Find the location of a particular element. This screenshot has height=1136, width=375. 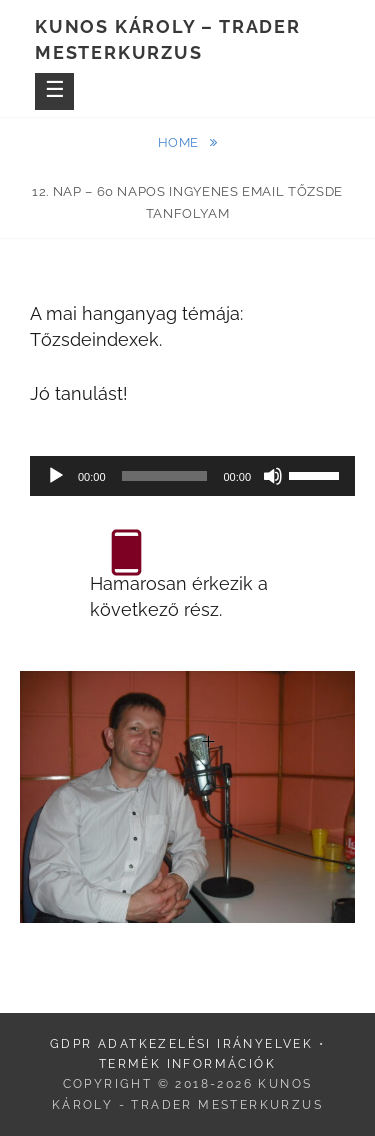

view mobile device settings is located at coordinates (126, 552).